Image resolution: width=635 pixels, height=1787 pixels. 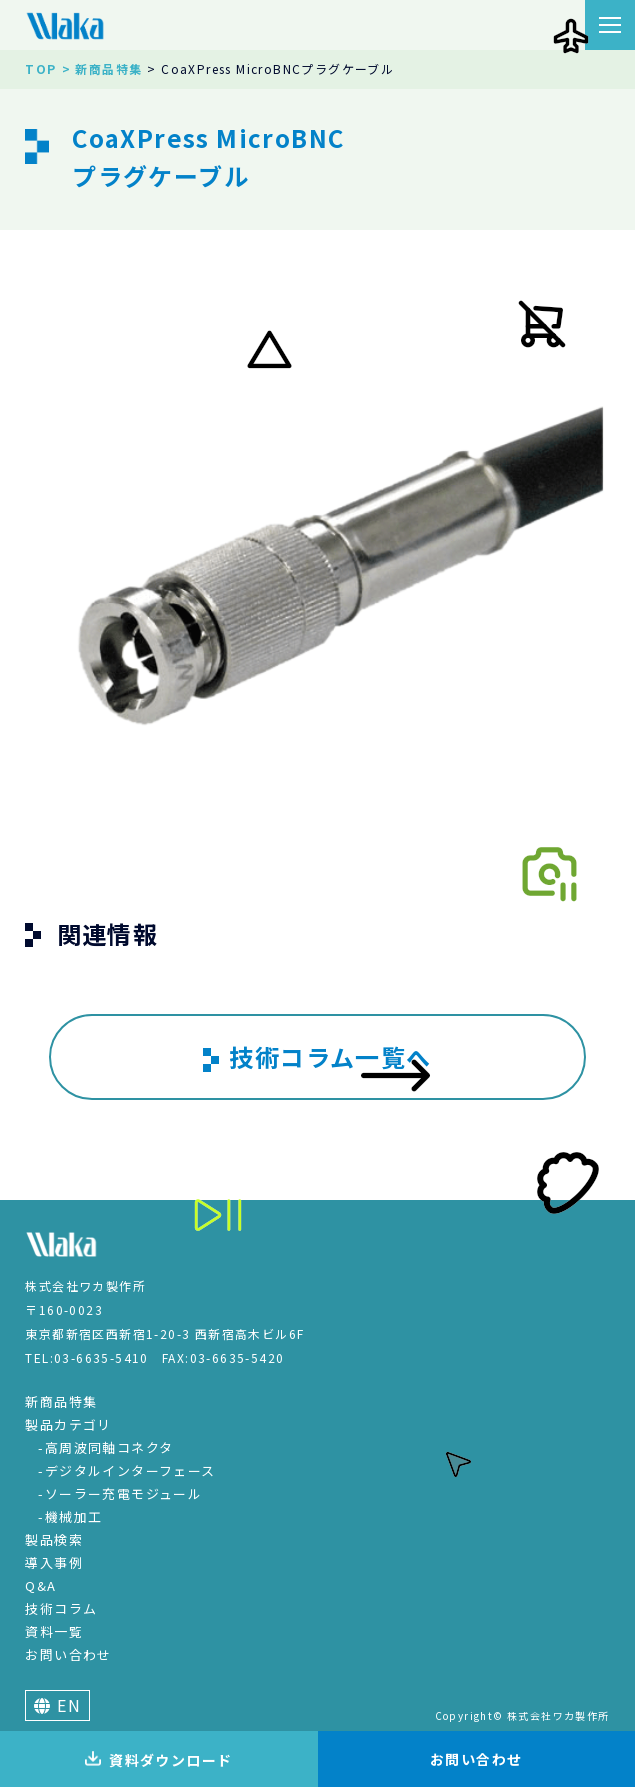 What do you see at coordinates (571, 36) in the screenshot?
I see `enable airplane mode` at bounding box center [571, 36].